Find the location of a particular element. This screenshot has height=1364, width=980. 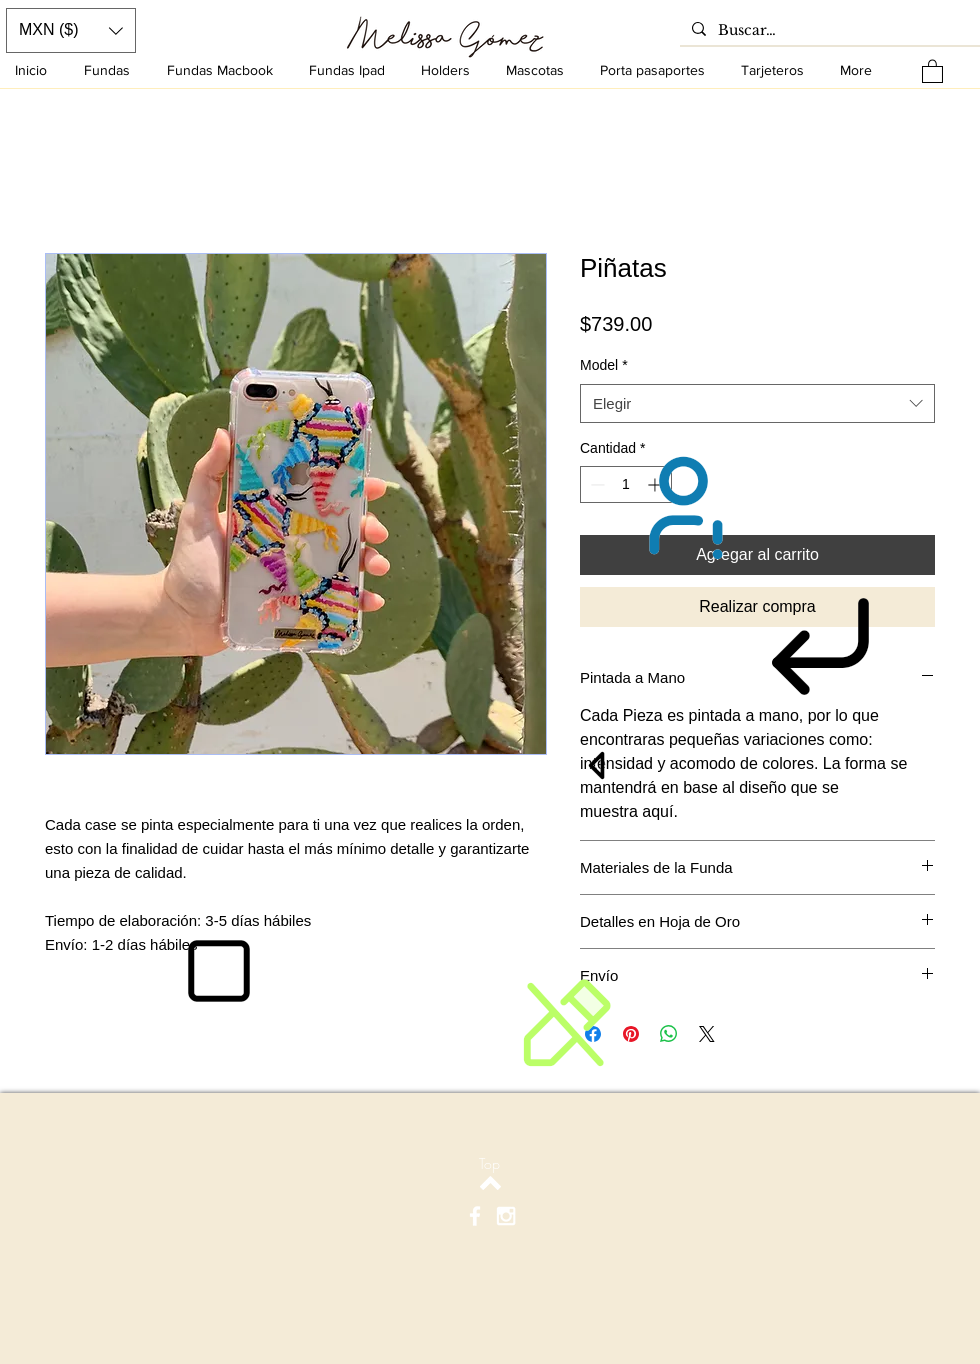

return or go back to previous content is located at coordinates (820, 646).